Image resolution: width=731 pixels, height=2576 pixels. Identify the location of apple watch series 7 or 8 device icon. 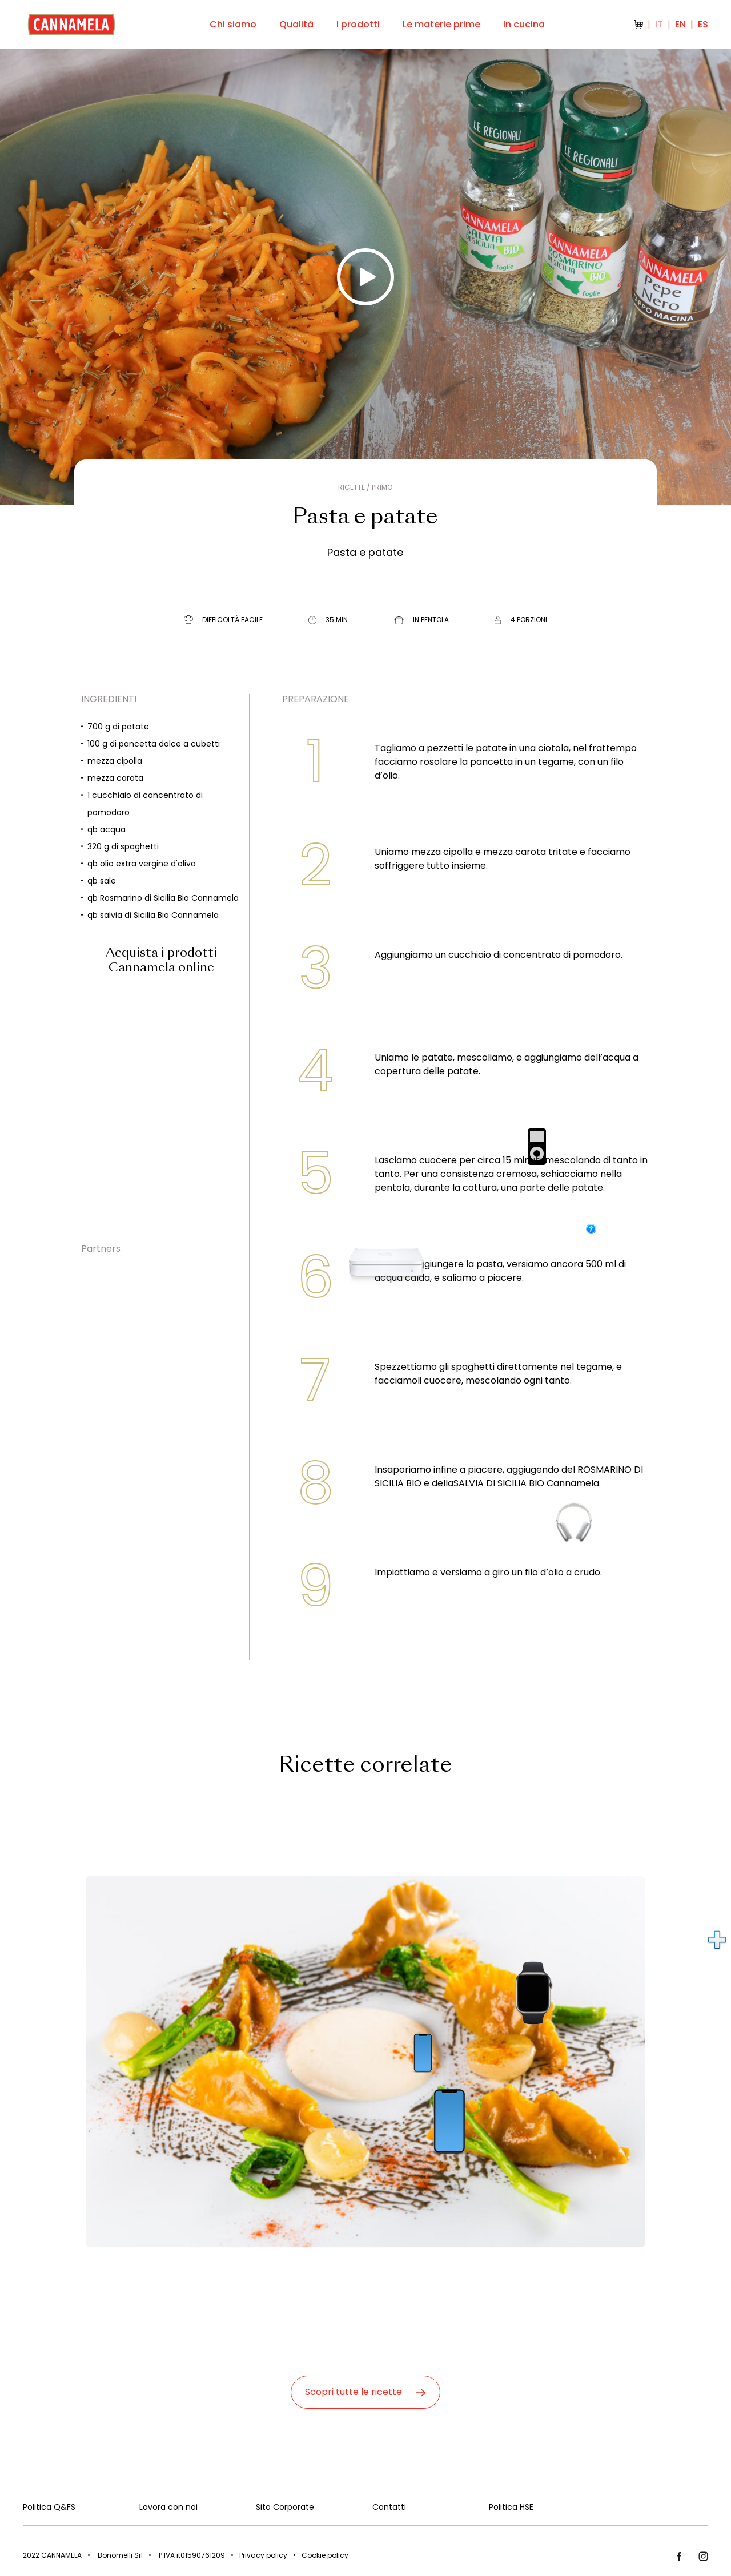
(533, 1993).